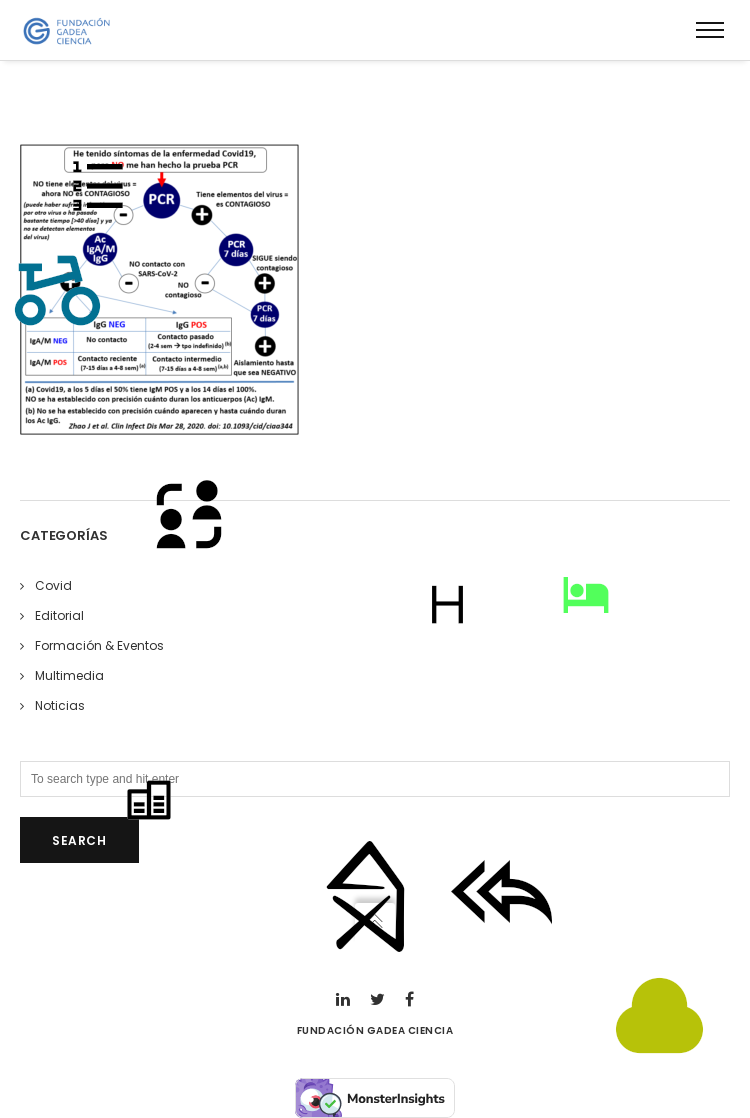  What do you see at coordinates (586, 595) in the screenshot?
I see `find nearby hotels or accommodations` at bounding box center [586, 595].